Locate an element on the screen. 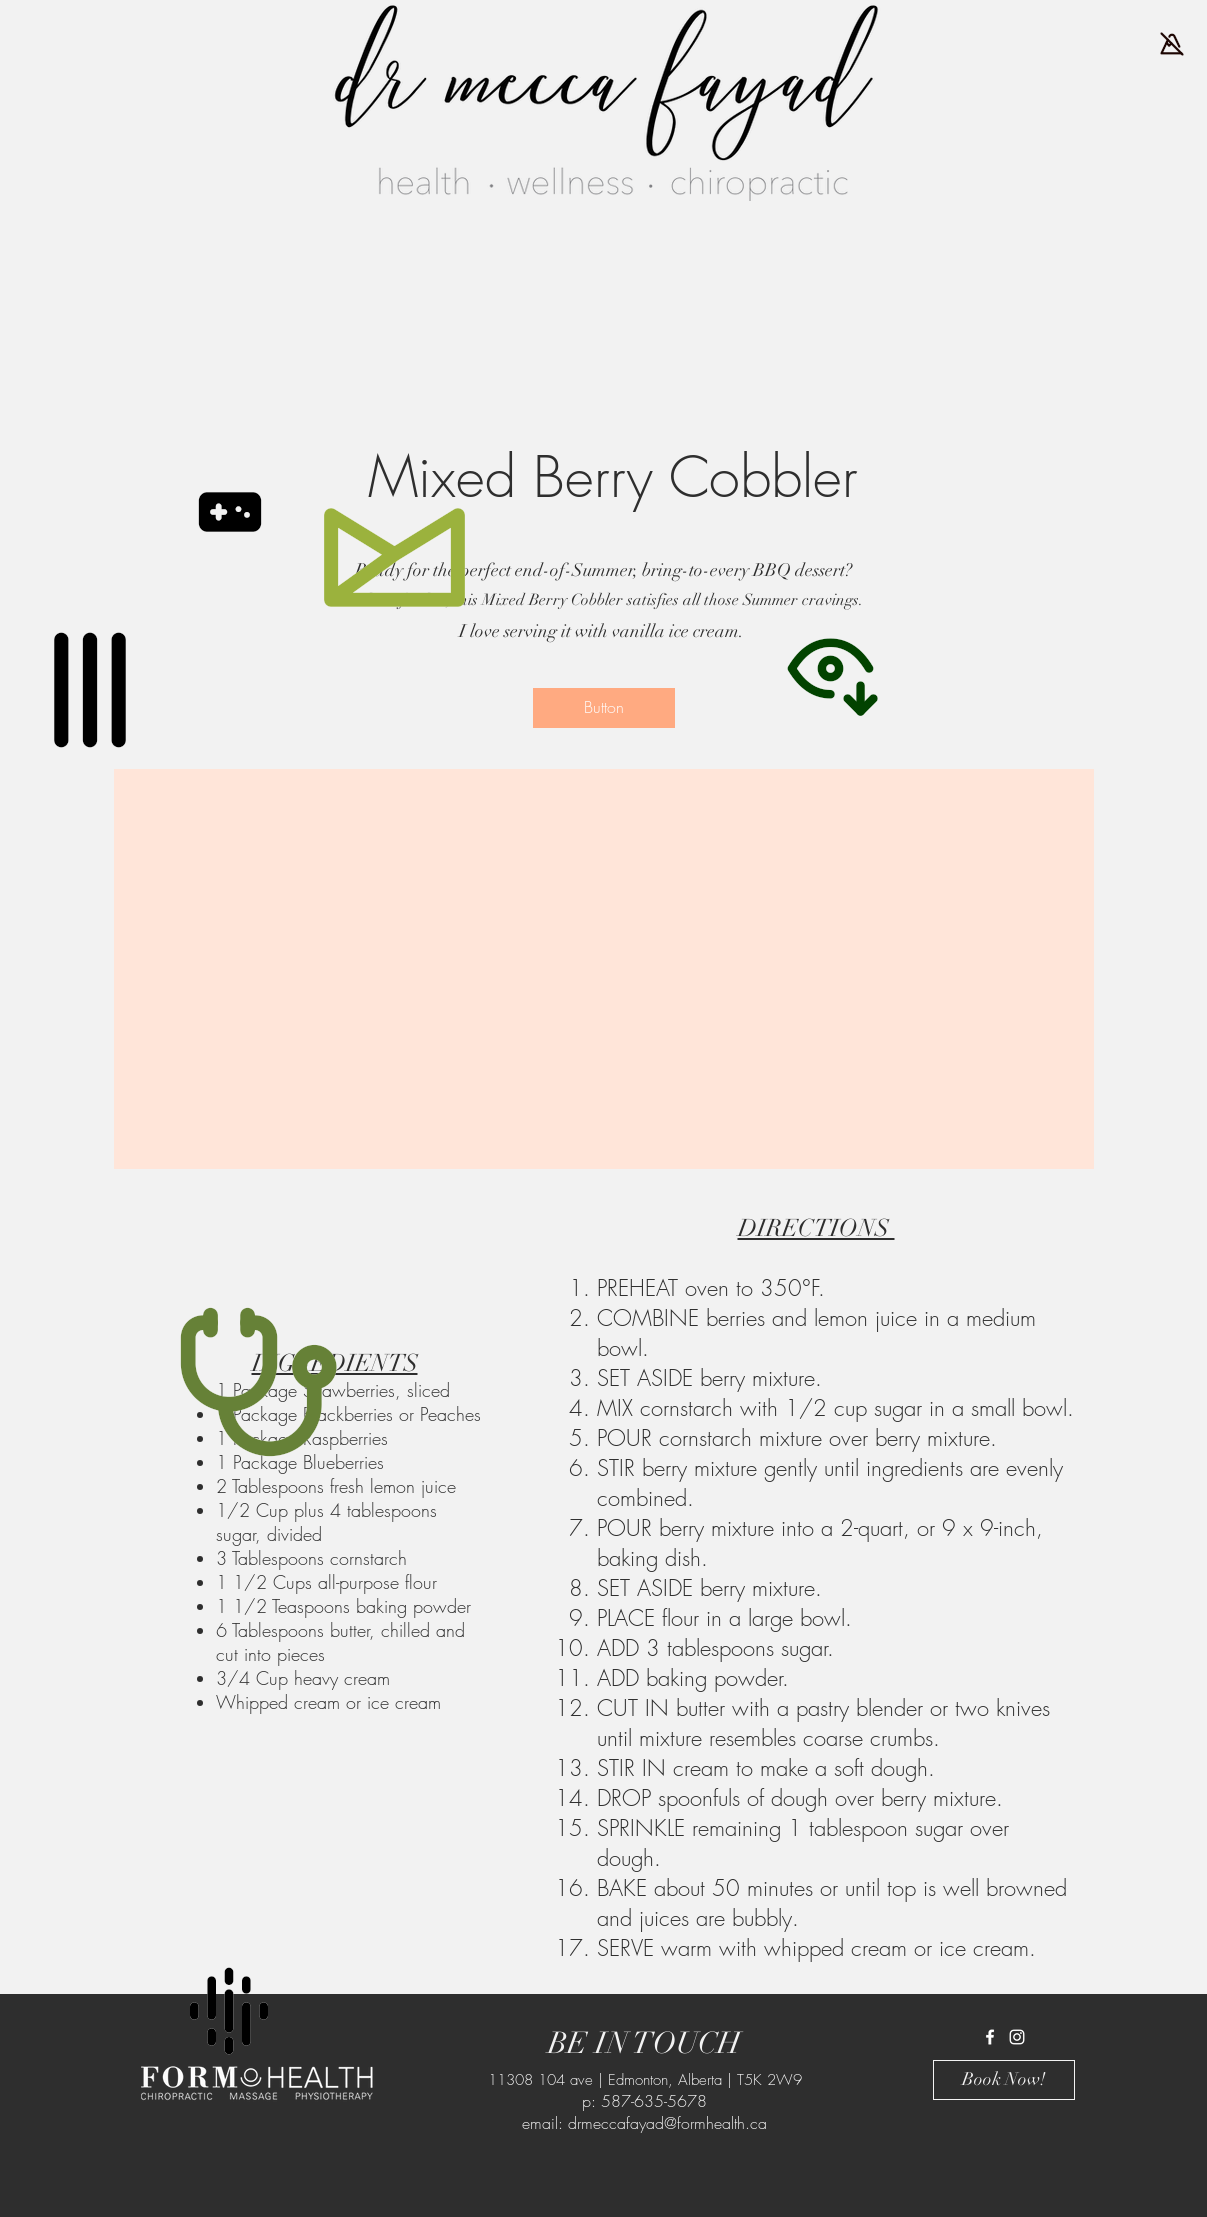 Image resolution: width=1207 pixels, height=2217 pixels. campaign monitor logo is located at coordinates (394, 557).